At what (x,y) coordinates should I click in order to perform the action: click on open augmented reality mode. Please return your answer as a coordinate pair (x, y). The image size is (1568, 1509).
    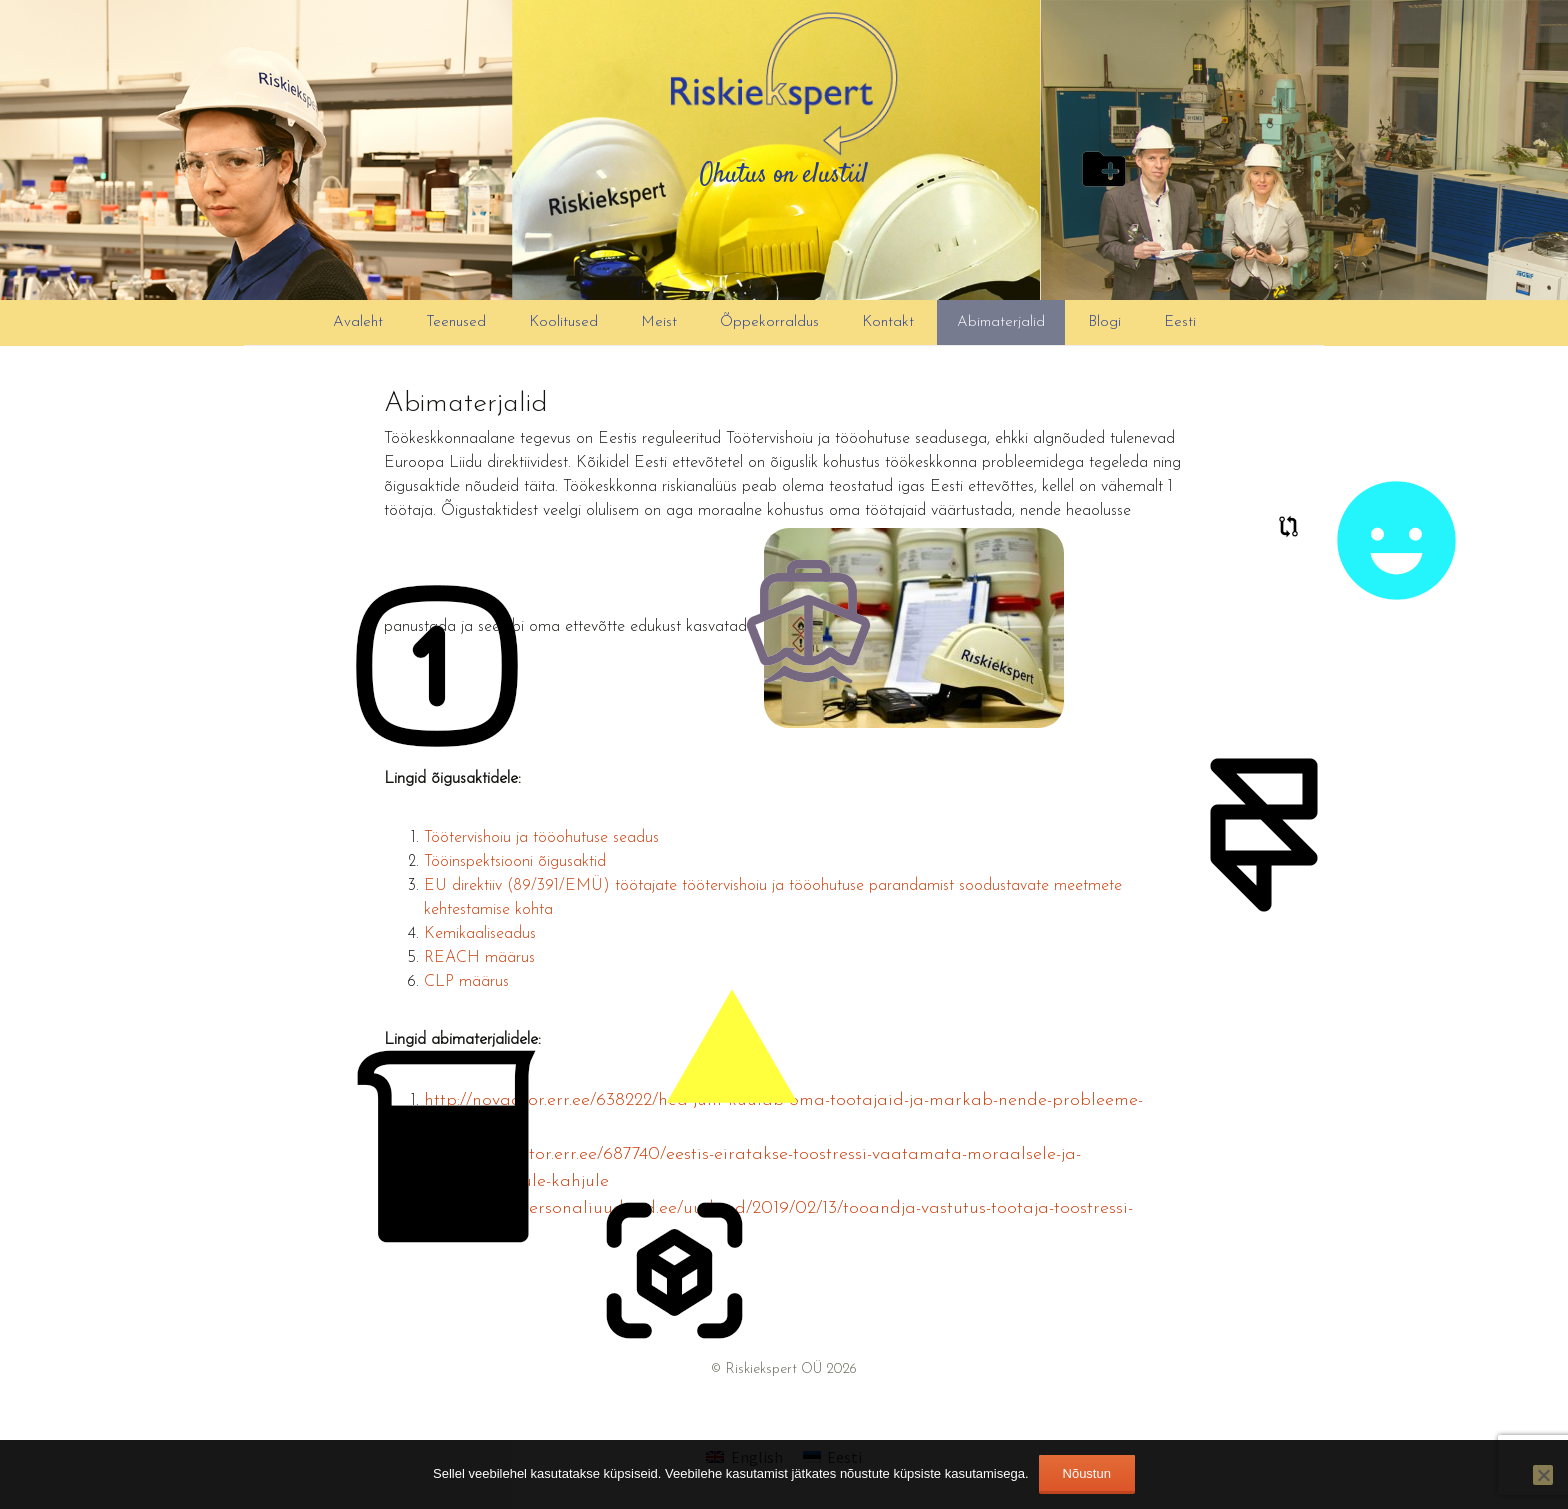
    Looking at the image, I should click on (674, 1270).